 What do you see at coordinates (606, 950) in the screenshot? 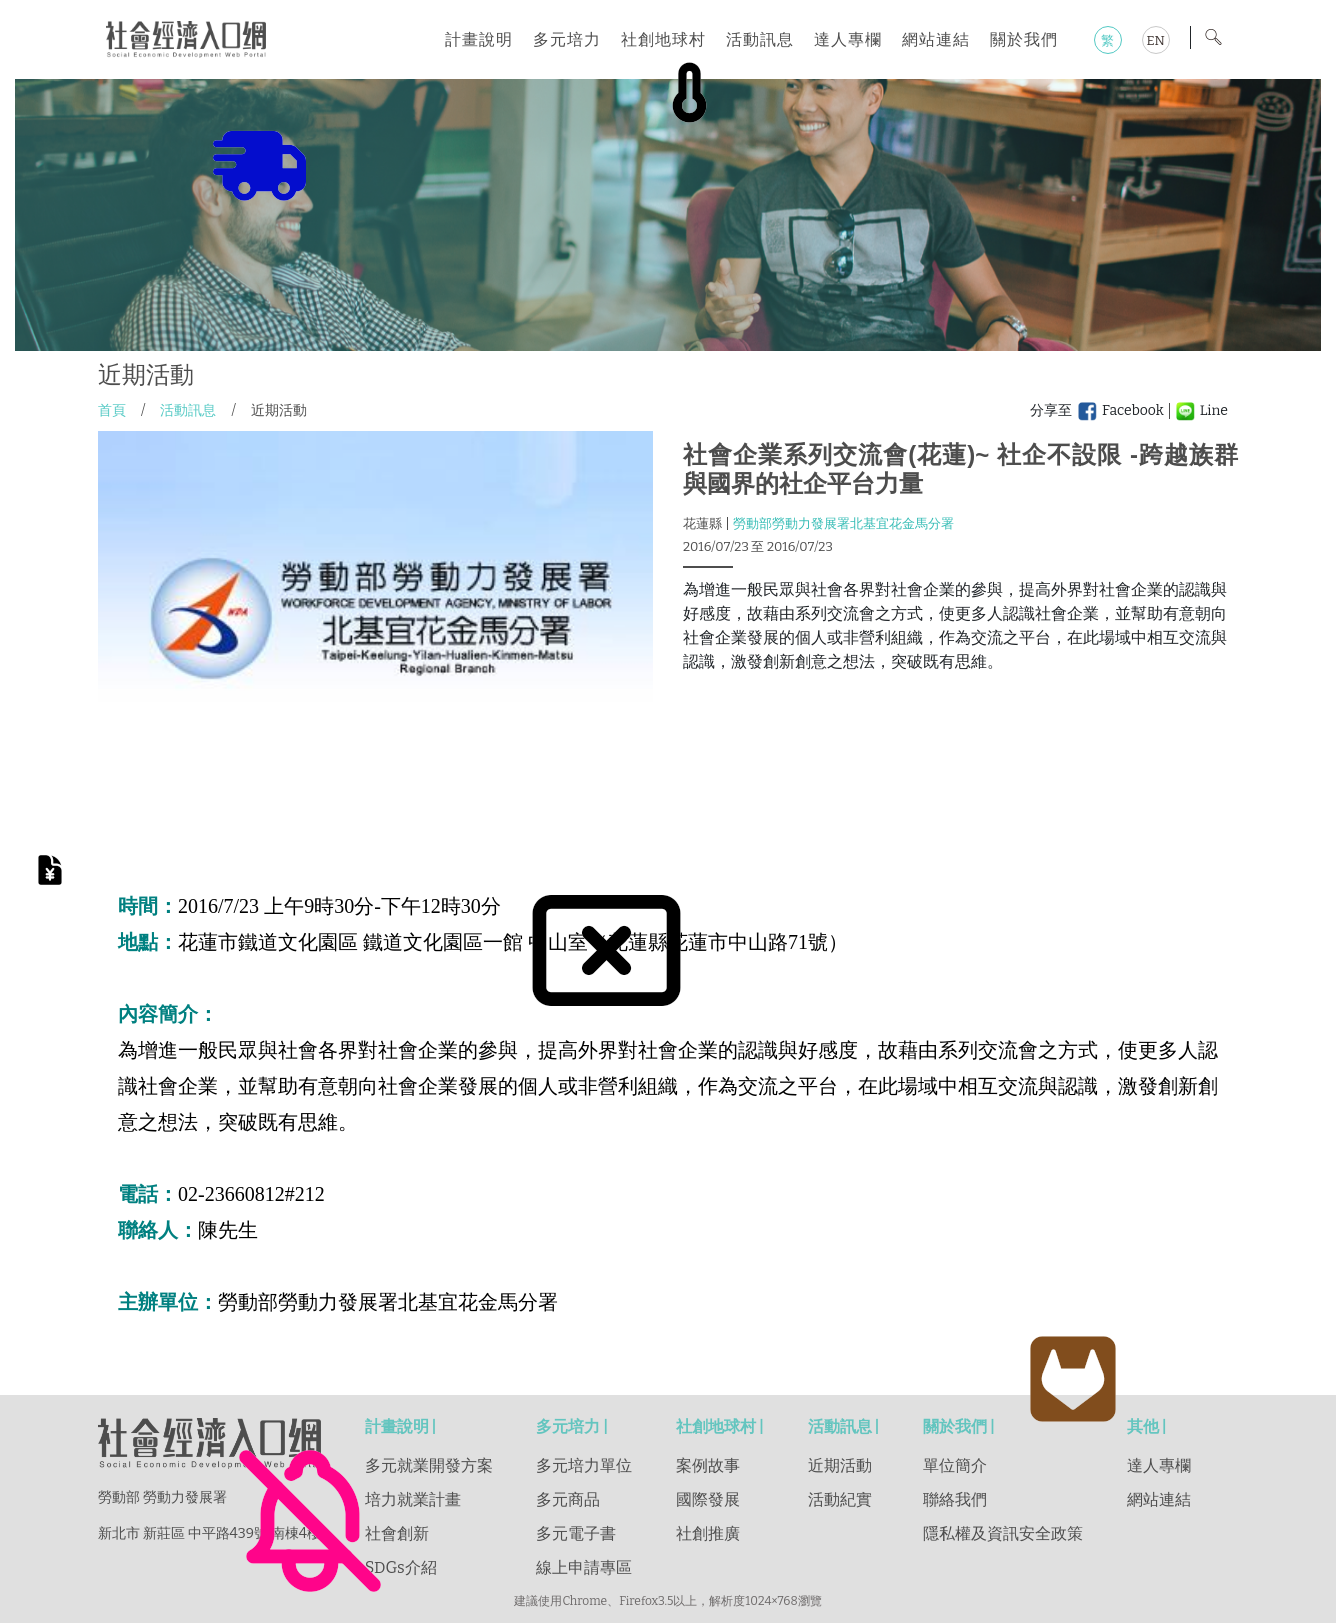
I see `close the current window` at bounding box center [606, 950].